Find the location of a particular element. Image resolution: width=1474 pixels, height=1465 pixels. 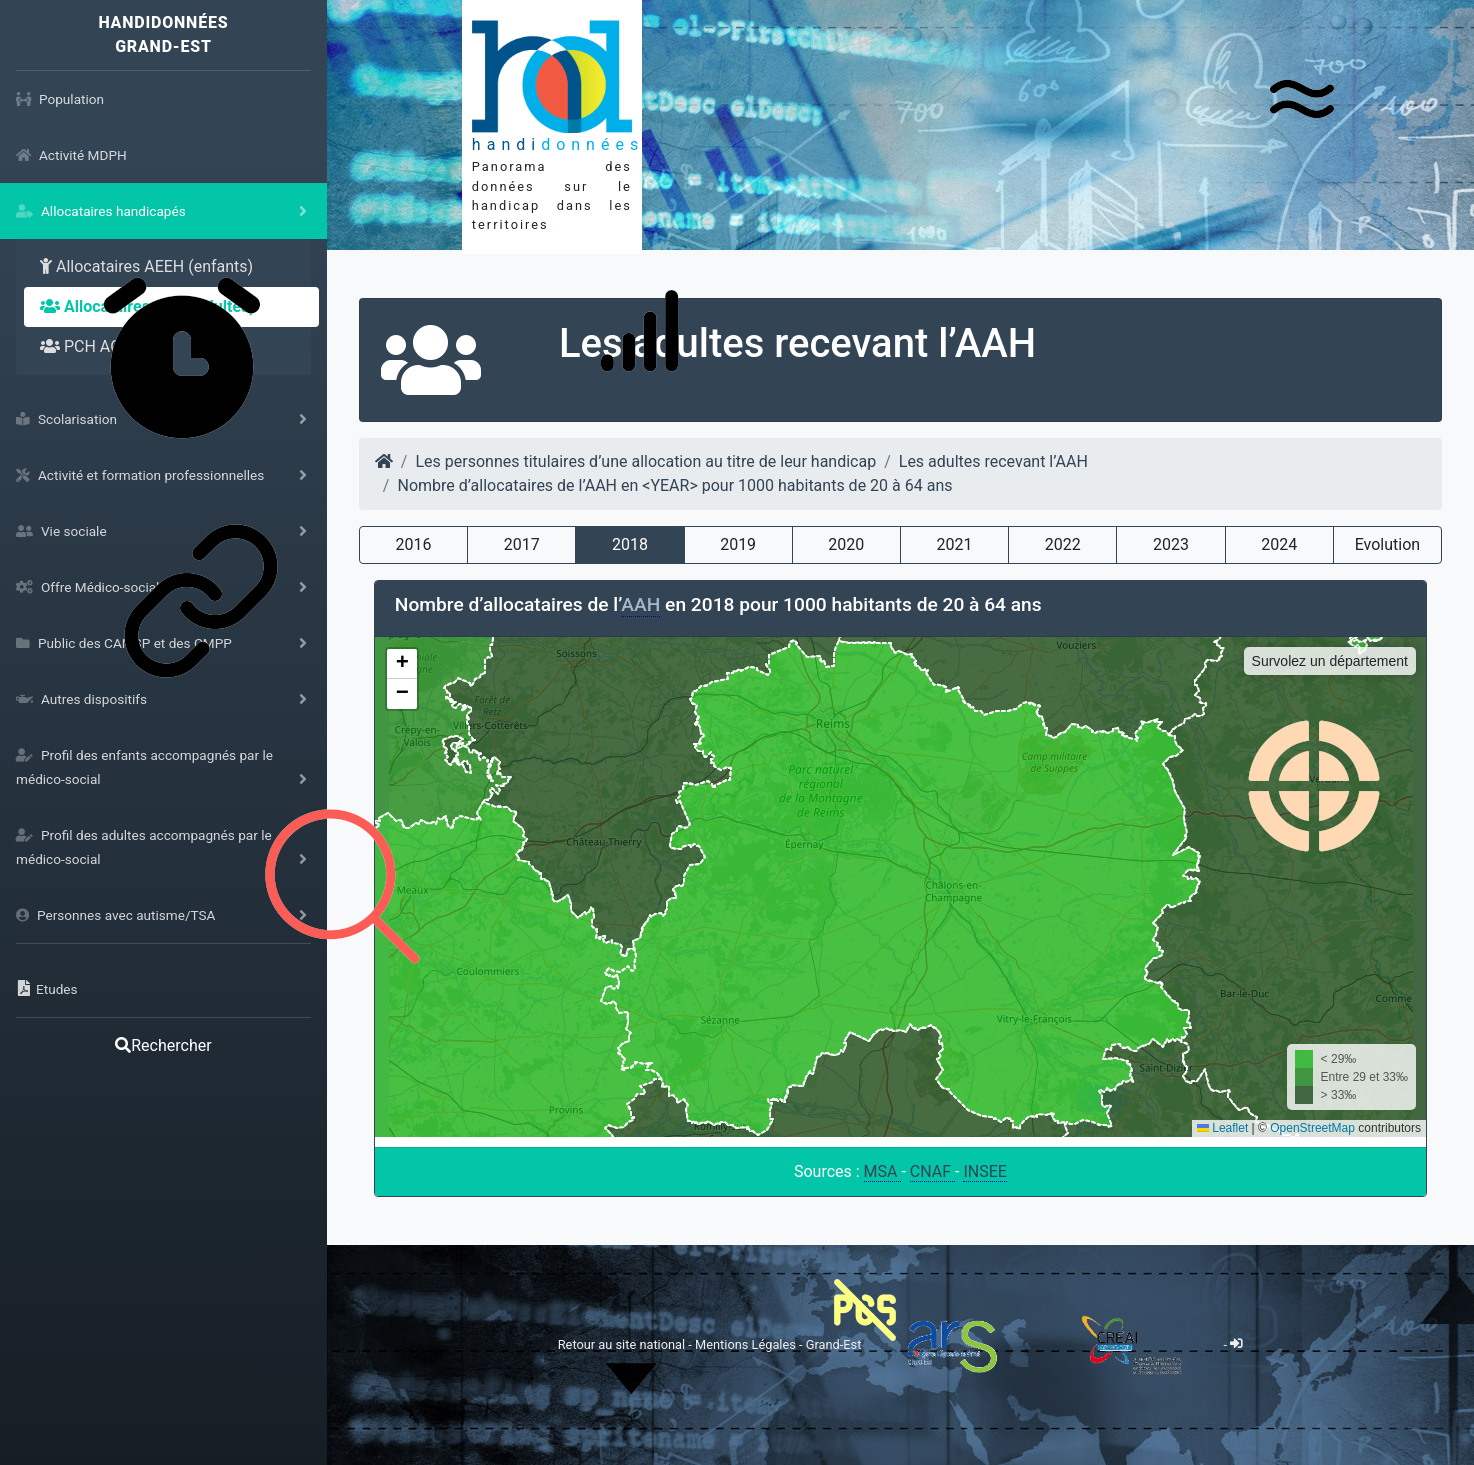

view polar chart analytics is located at coordinates (1314, 786).